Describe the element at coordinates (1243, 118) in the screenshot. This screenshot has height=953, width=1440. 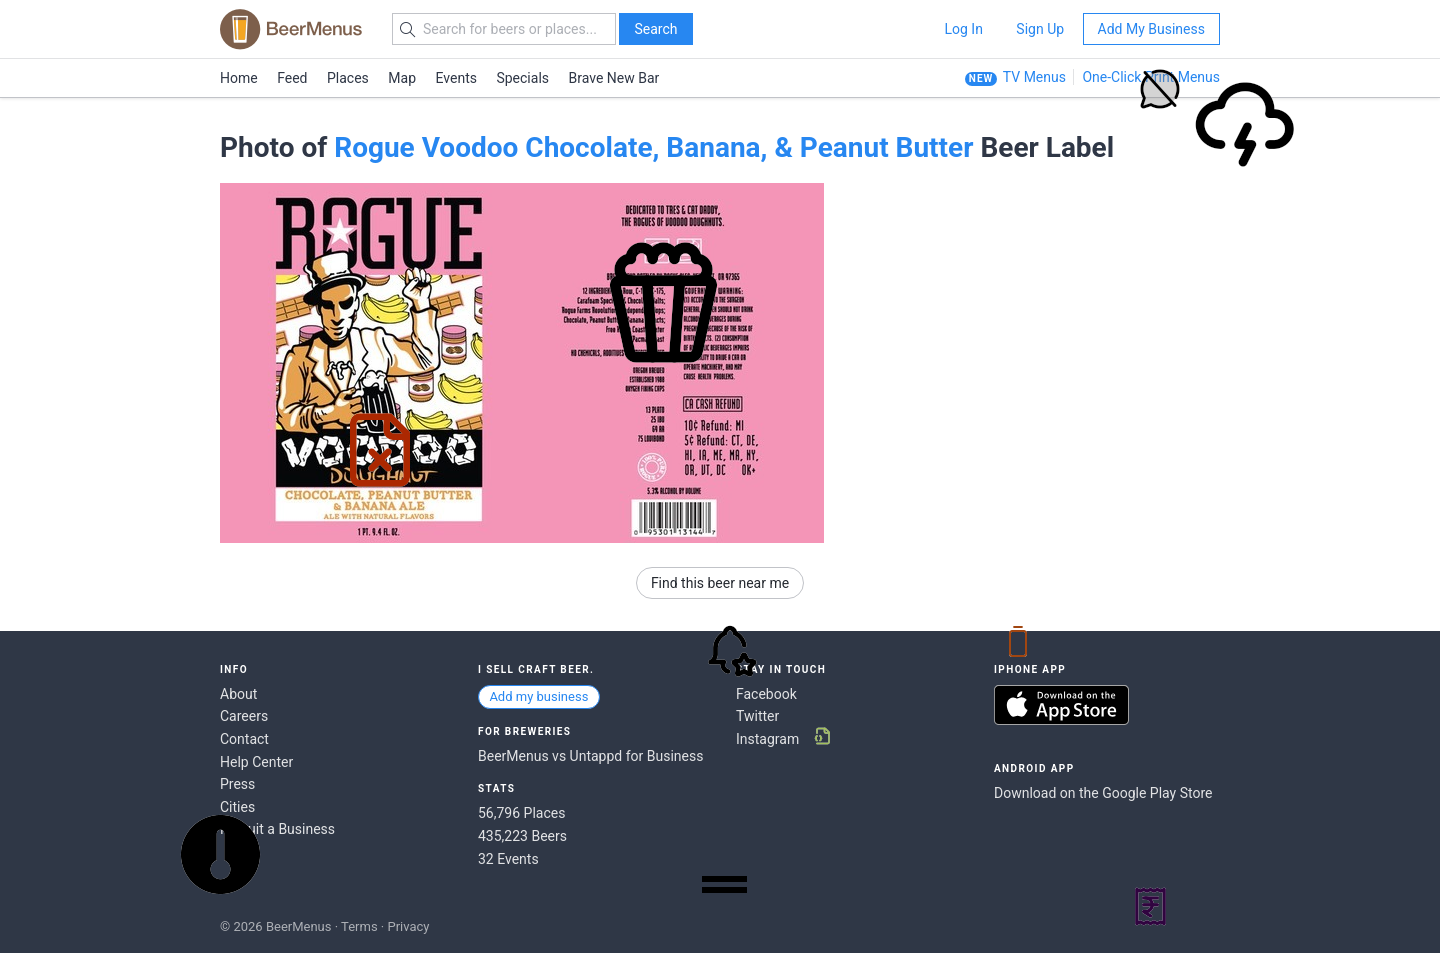
I see `indicates stormy weather conditions` at that location.